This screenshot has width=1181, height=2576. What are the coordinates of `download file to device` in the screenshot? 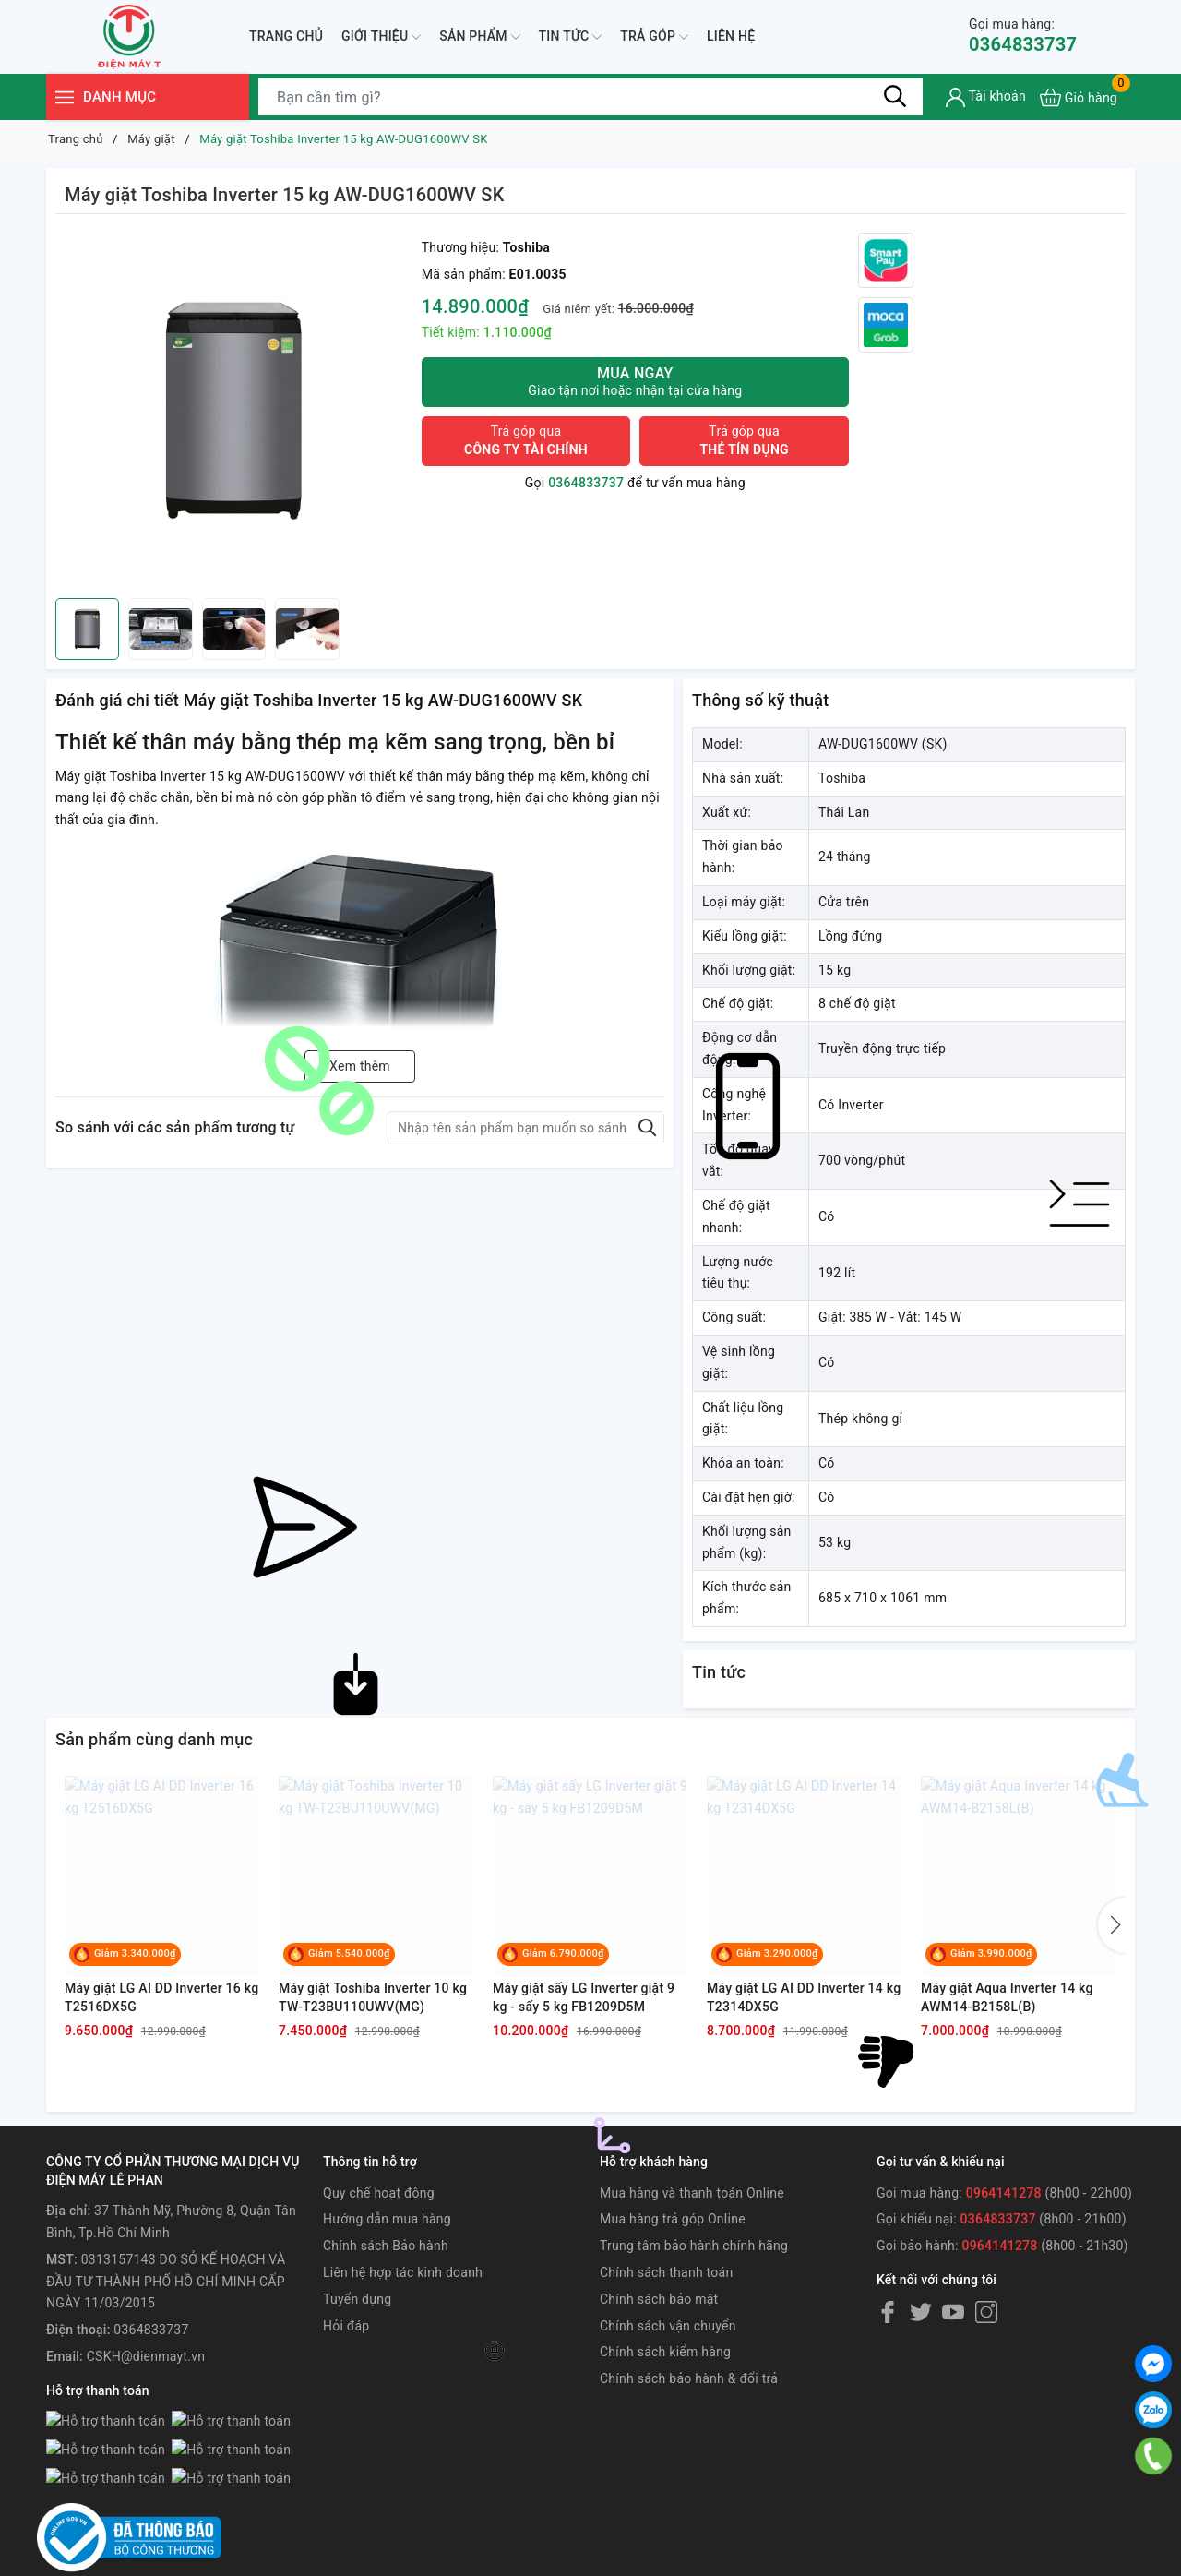 It's located at (355, 1683).